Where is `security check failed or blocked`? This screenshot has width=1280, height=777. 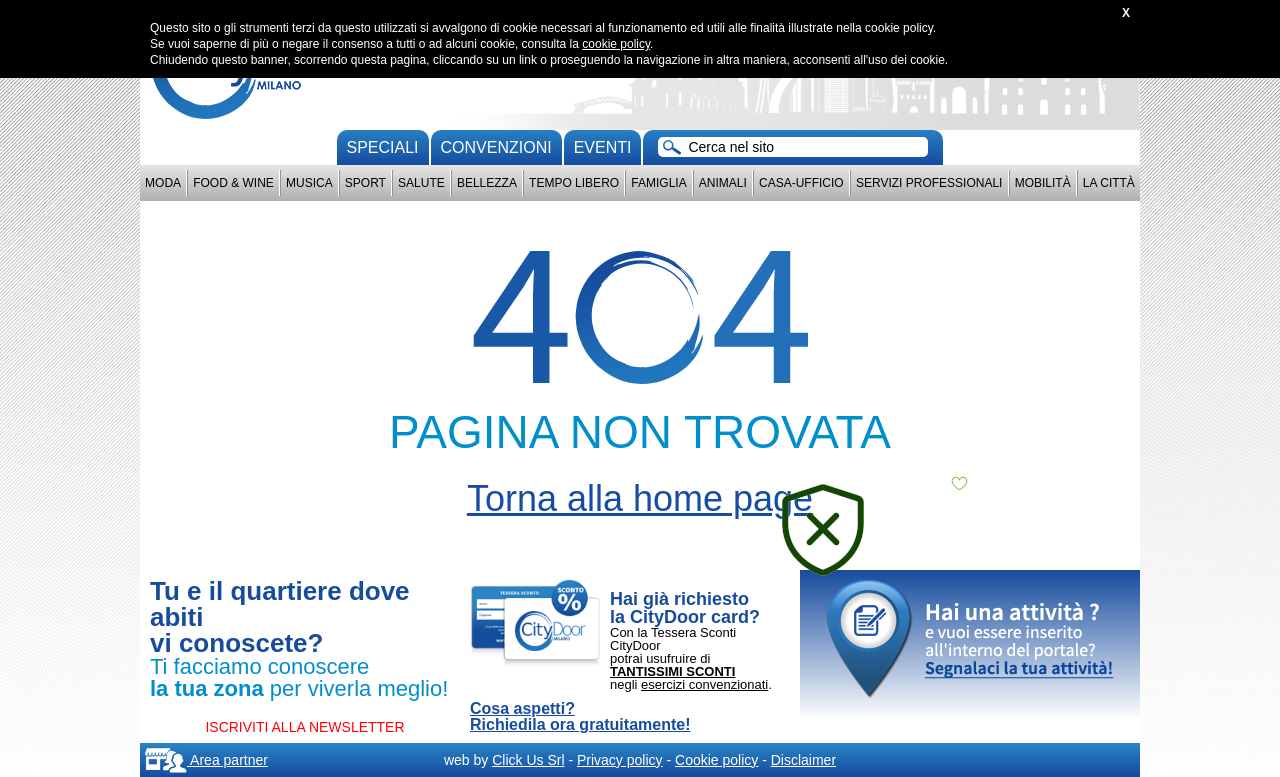
security check failed or blocked is located at coordinates (823, 531).